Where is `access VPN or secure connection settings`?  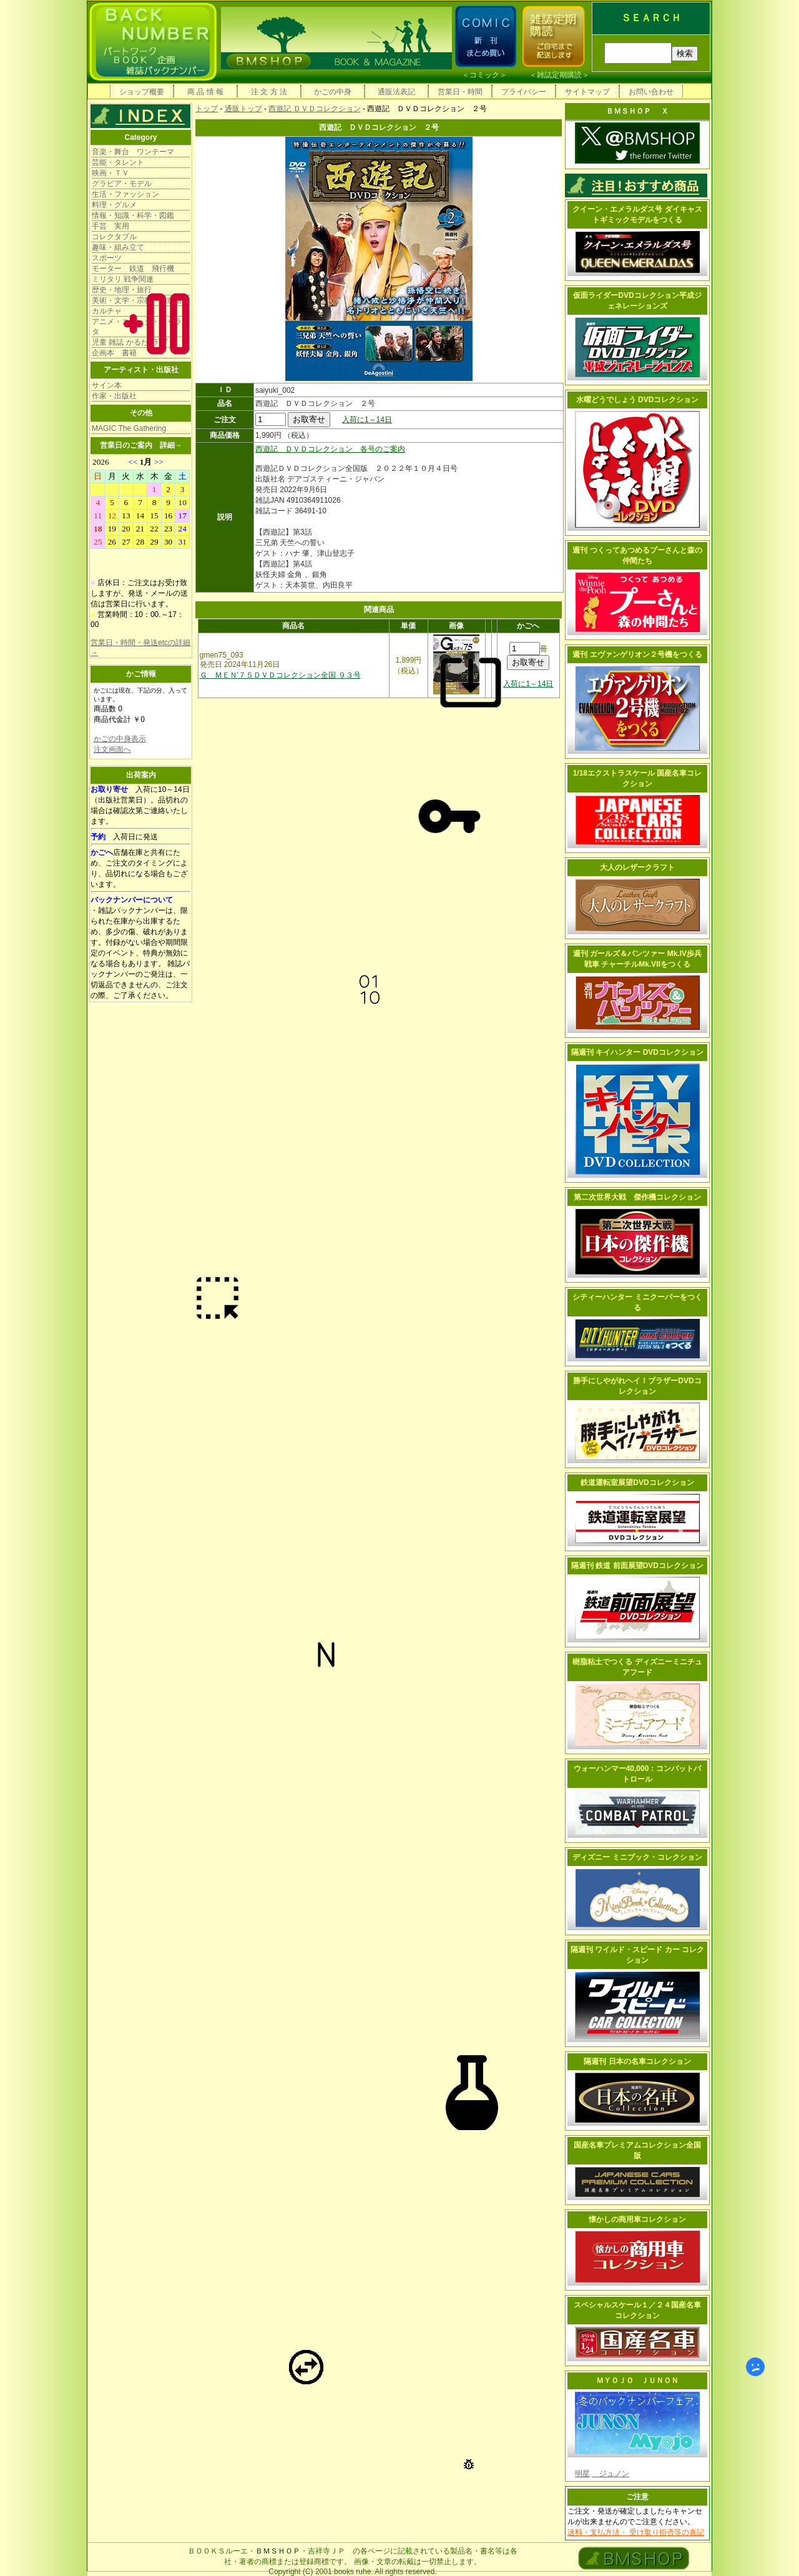 access VPN or secure connection settings is located at coordinates (449, 816).